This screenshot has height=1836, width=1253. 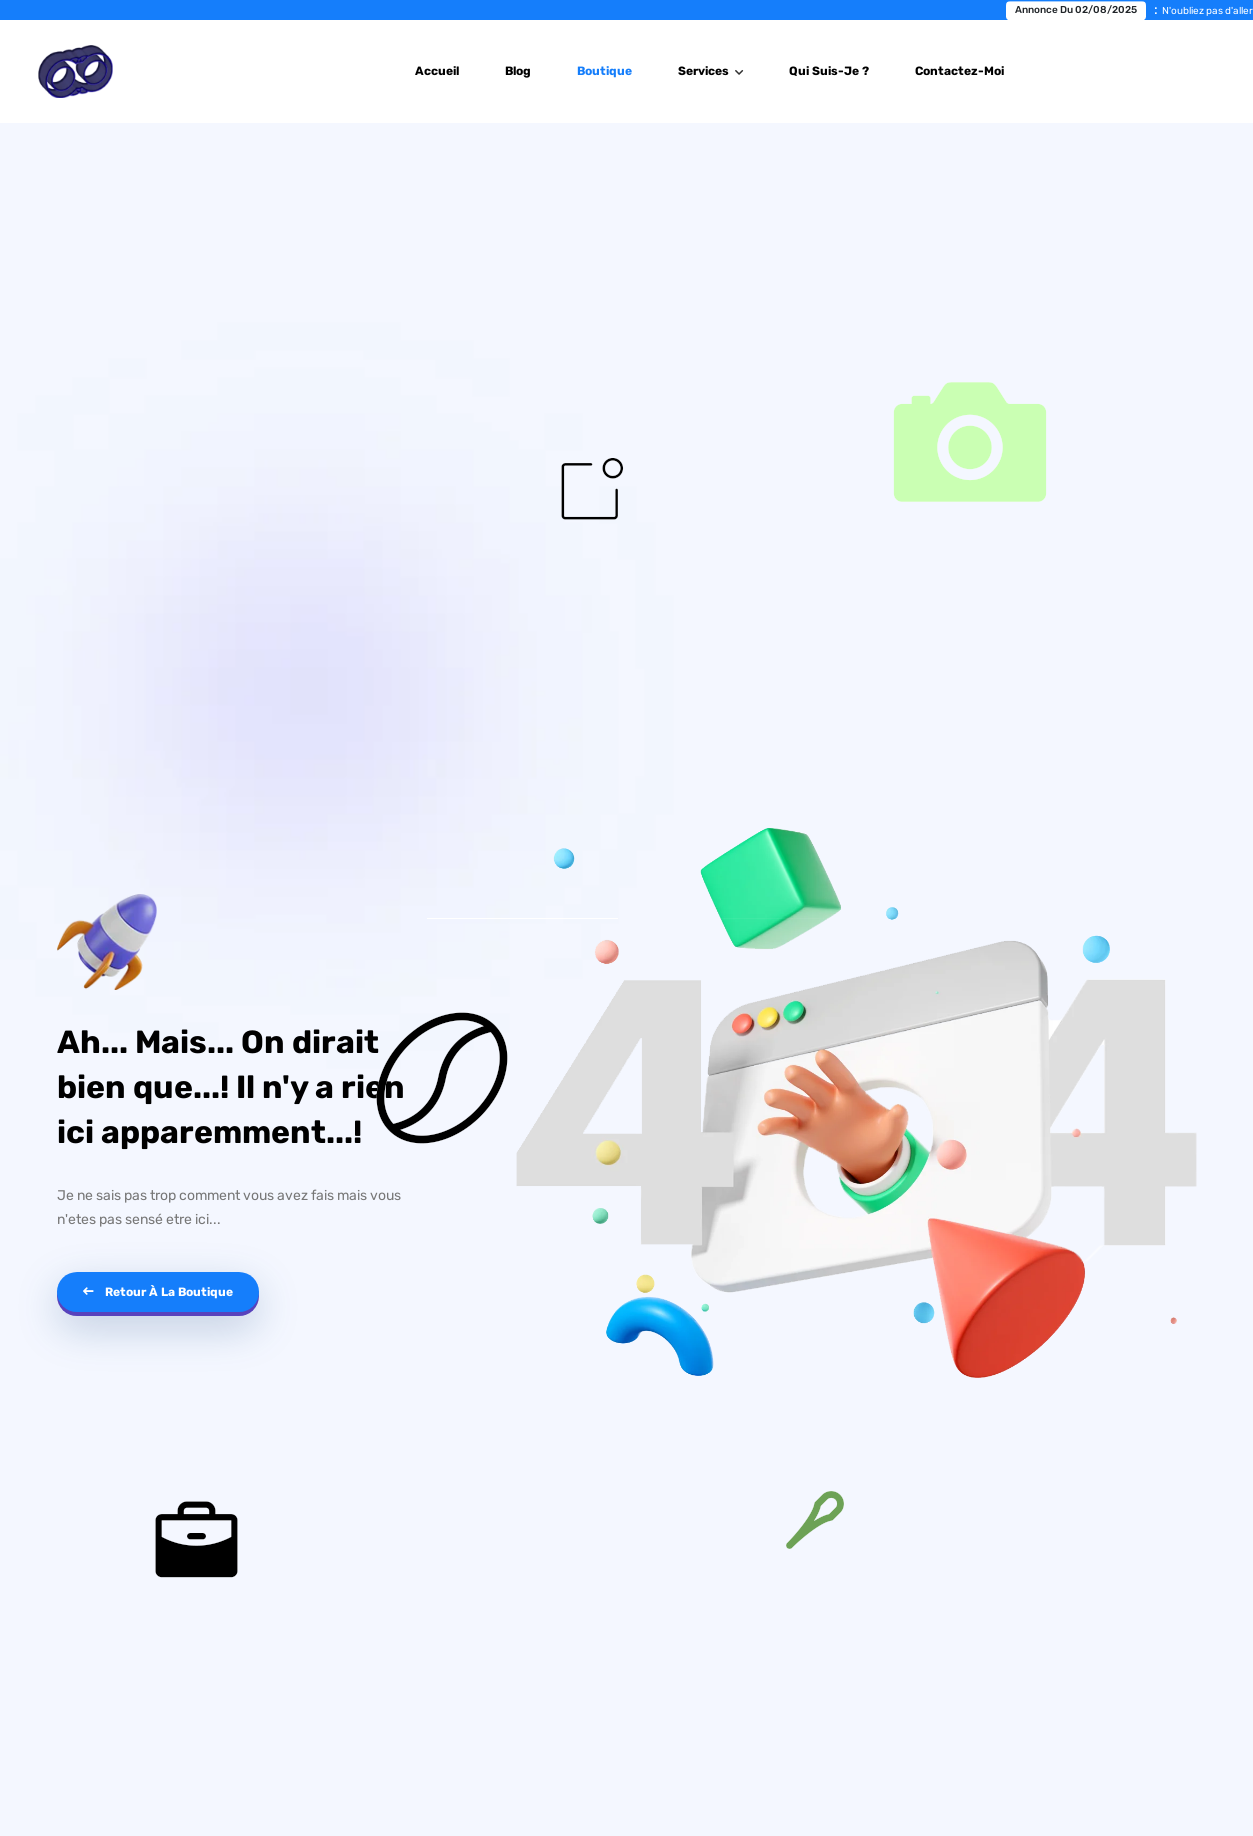 What do you see at coordinates (442, 1078) in the screenshot?
I see `browse coffee-related content or settings` at bounding box center [442, 1078].